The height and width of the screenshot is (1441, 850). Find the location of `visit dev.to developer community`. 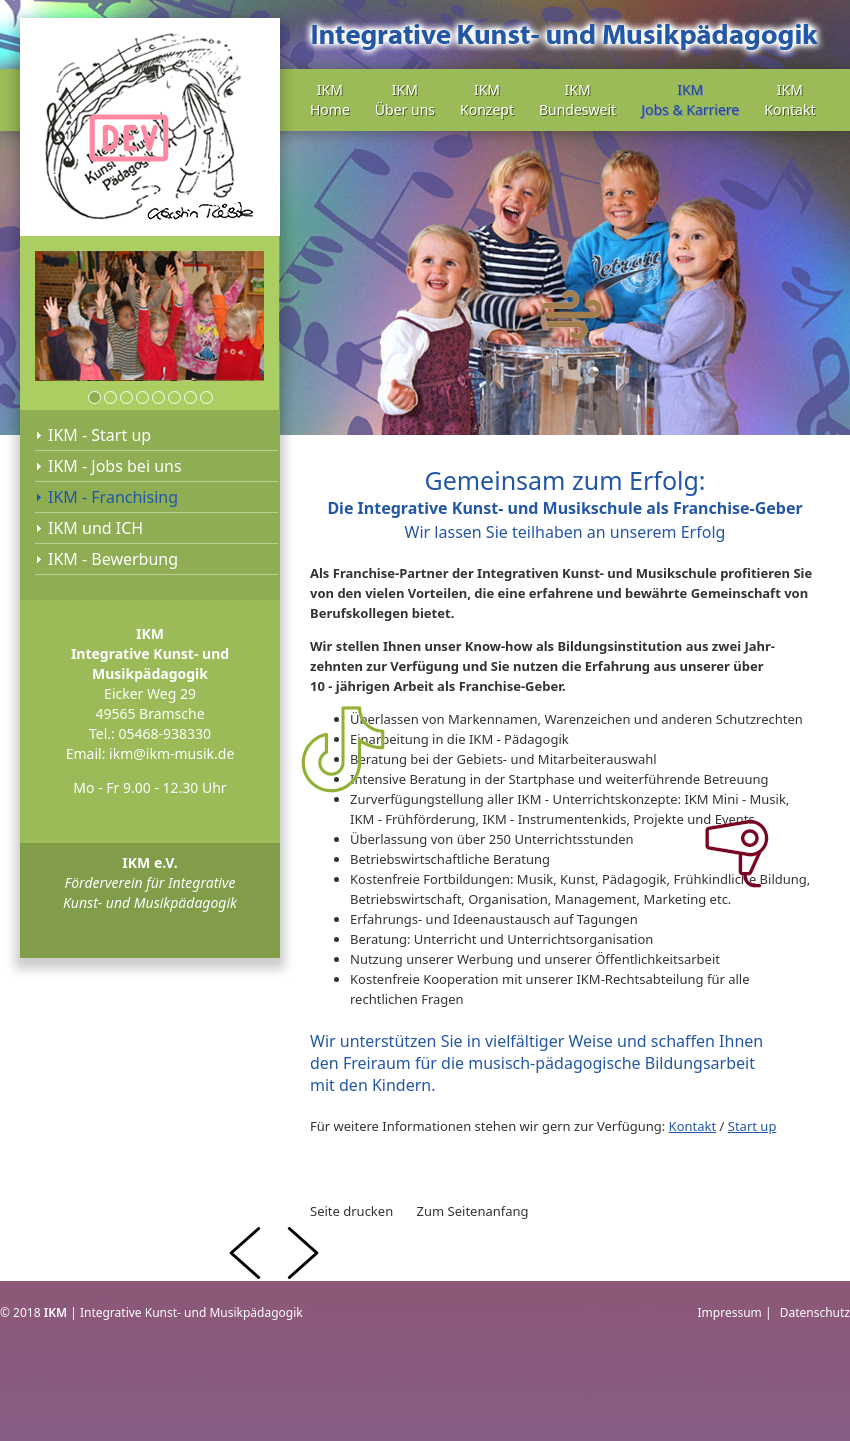

visit dev.to developer community is located at coordinates (129, 138).